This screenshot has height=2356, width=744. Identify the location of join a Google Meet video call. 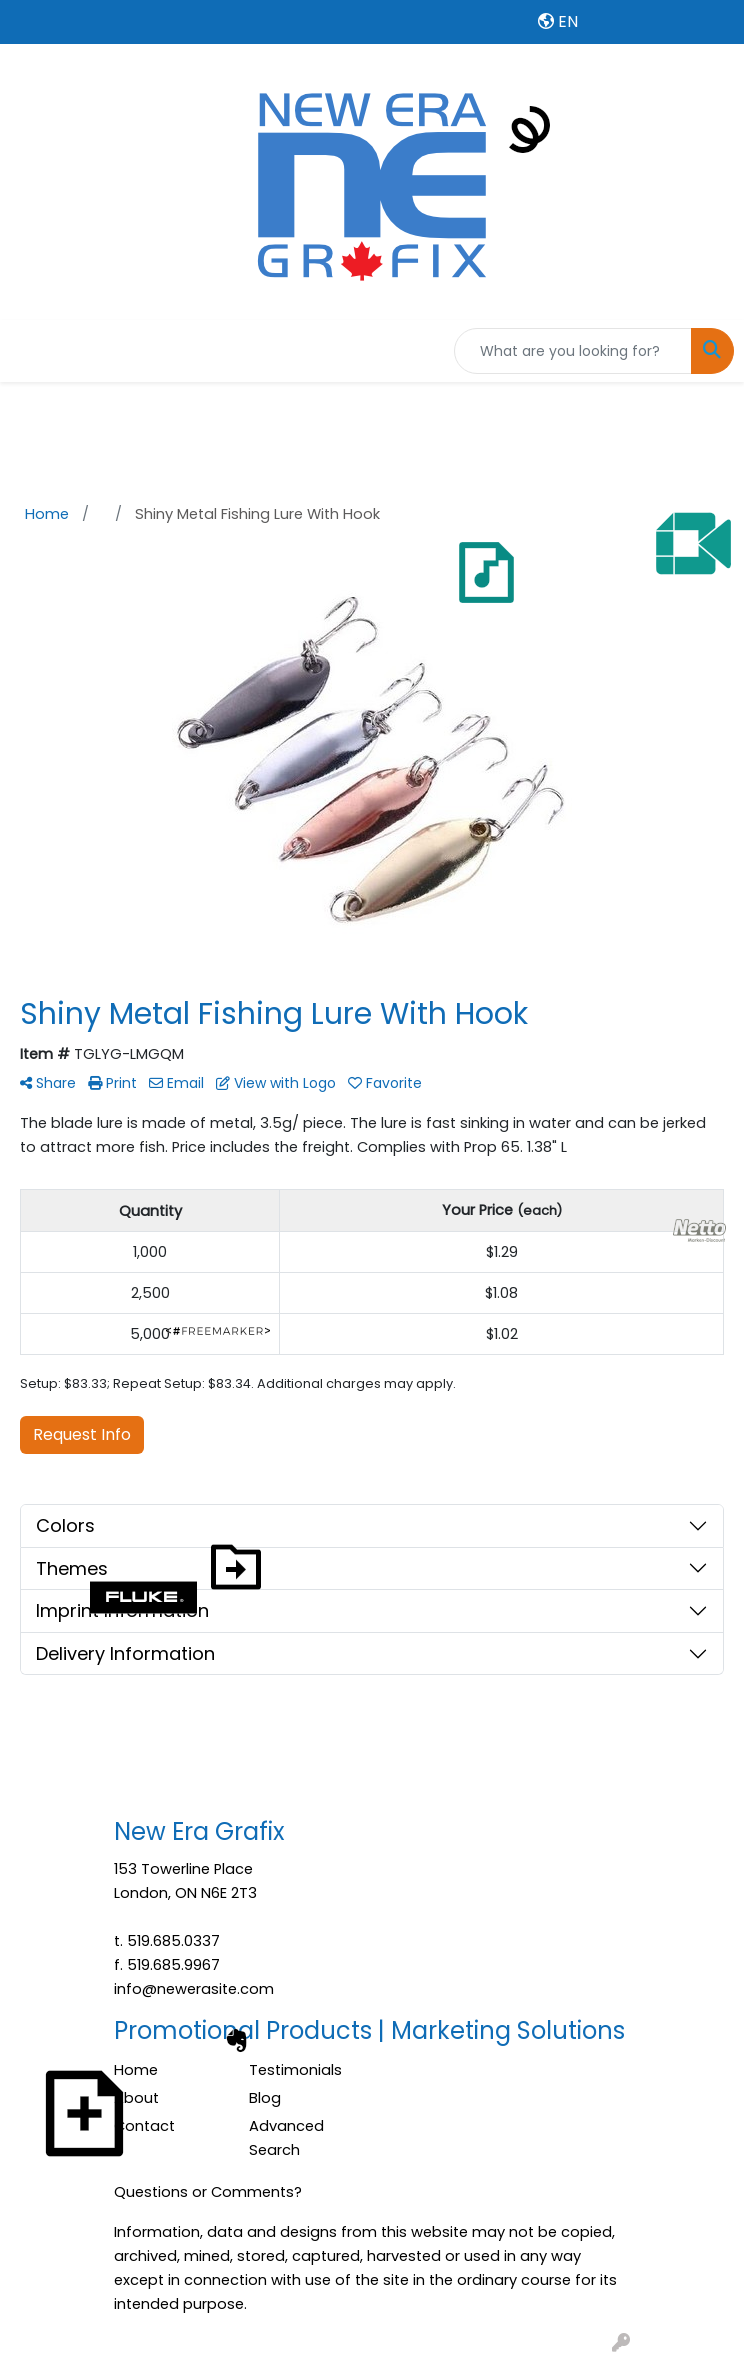
(693, 543).